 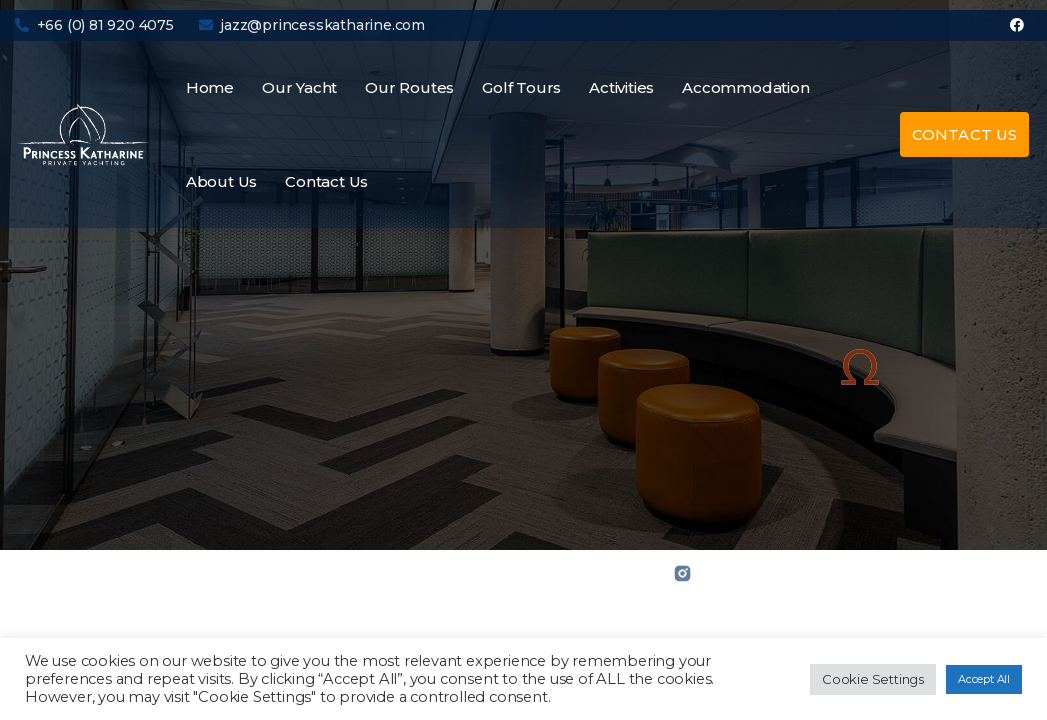 I want to click on open instagram app, so click(x=682, y=573).